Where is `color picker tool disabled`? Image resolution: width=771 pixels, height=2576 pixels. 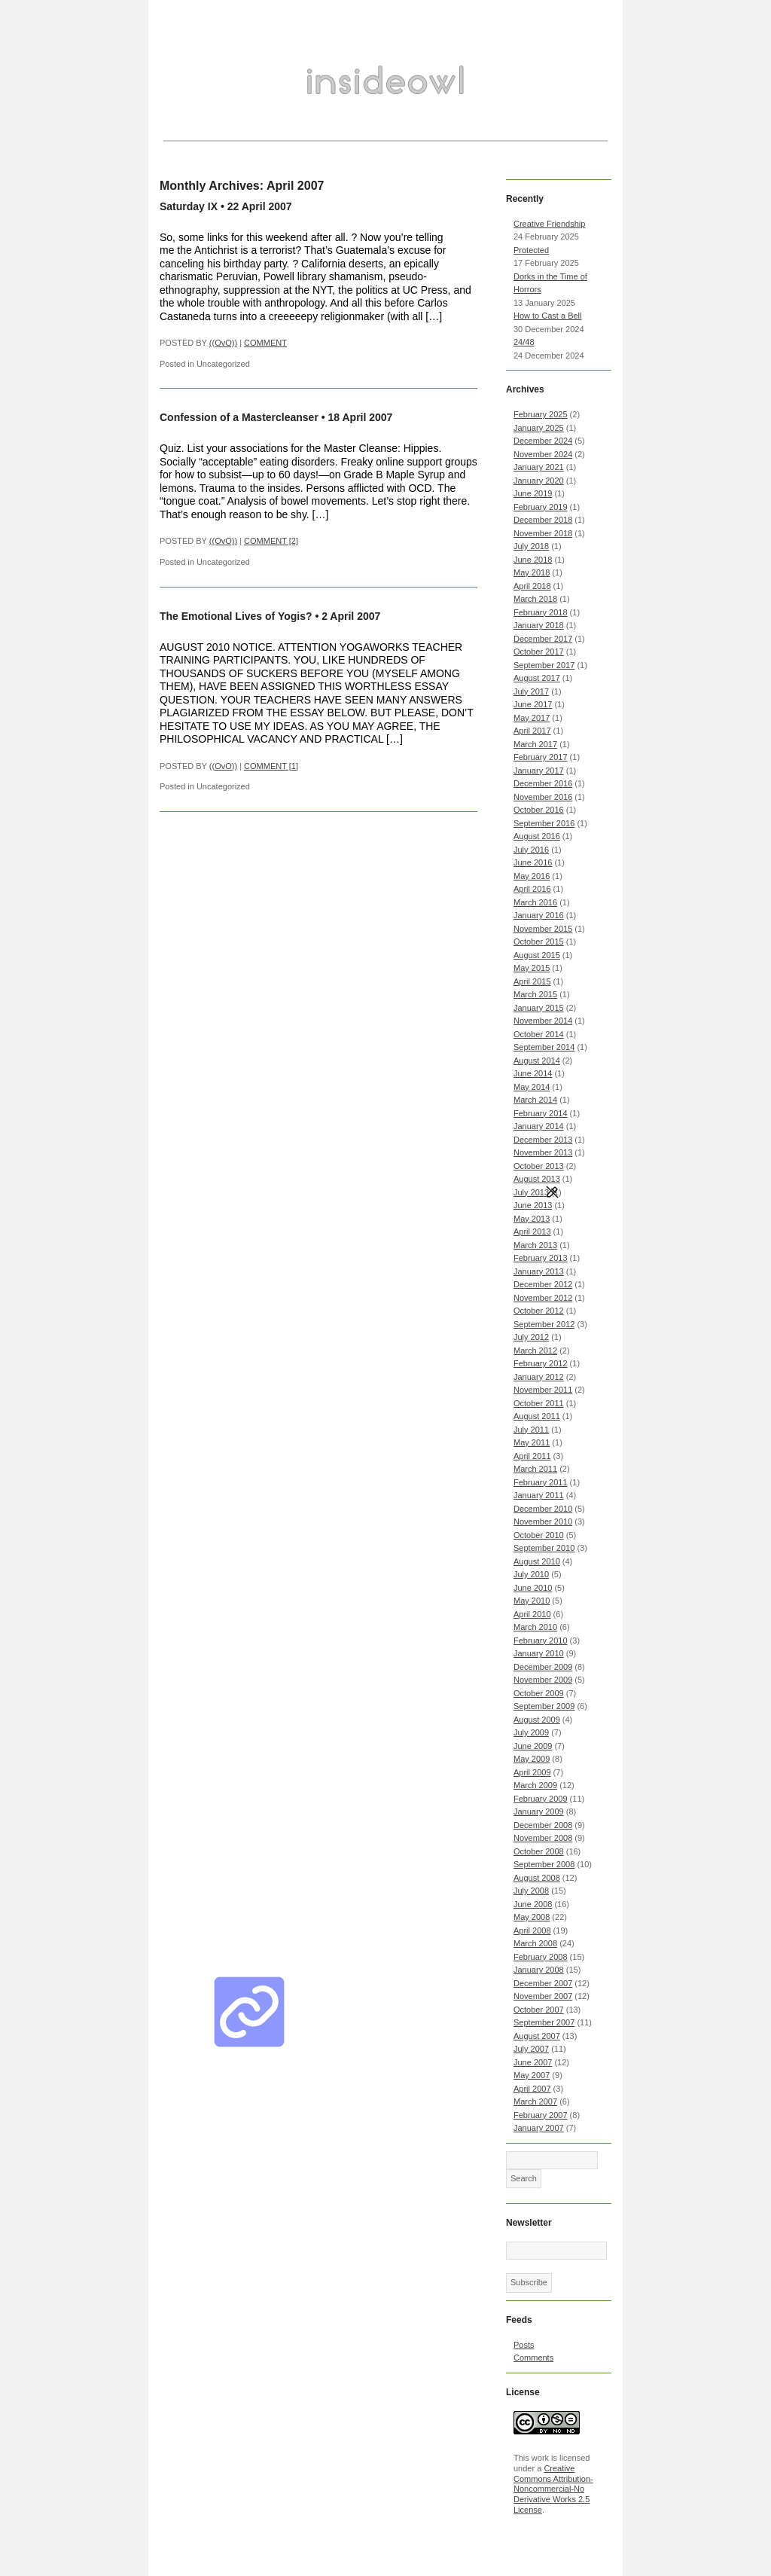 color picker tool disabled is located at coordinates (552, 1192).